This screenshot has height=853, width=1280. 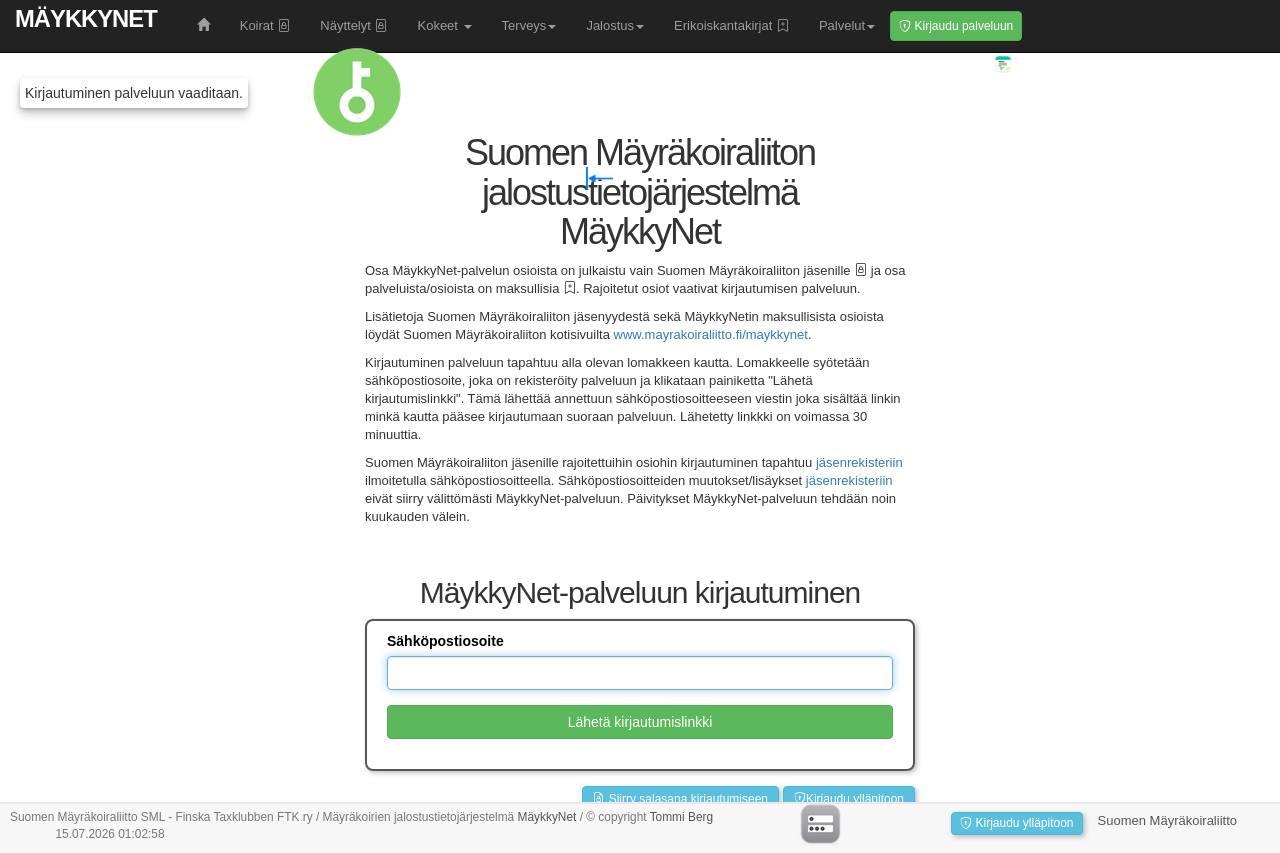 I want to click on go to the first item in a list or sequence, so click(x=599, y=178).